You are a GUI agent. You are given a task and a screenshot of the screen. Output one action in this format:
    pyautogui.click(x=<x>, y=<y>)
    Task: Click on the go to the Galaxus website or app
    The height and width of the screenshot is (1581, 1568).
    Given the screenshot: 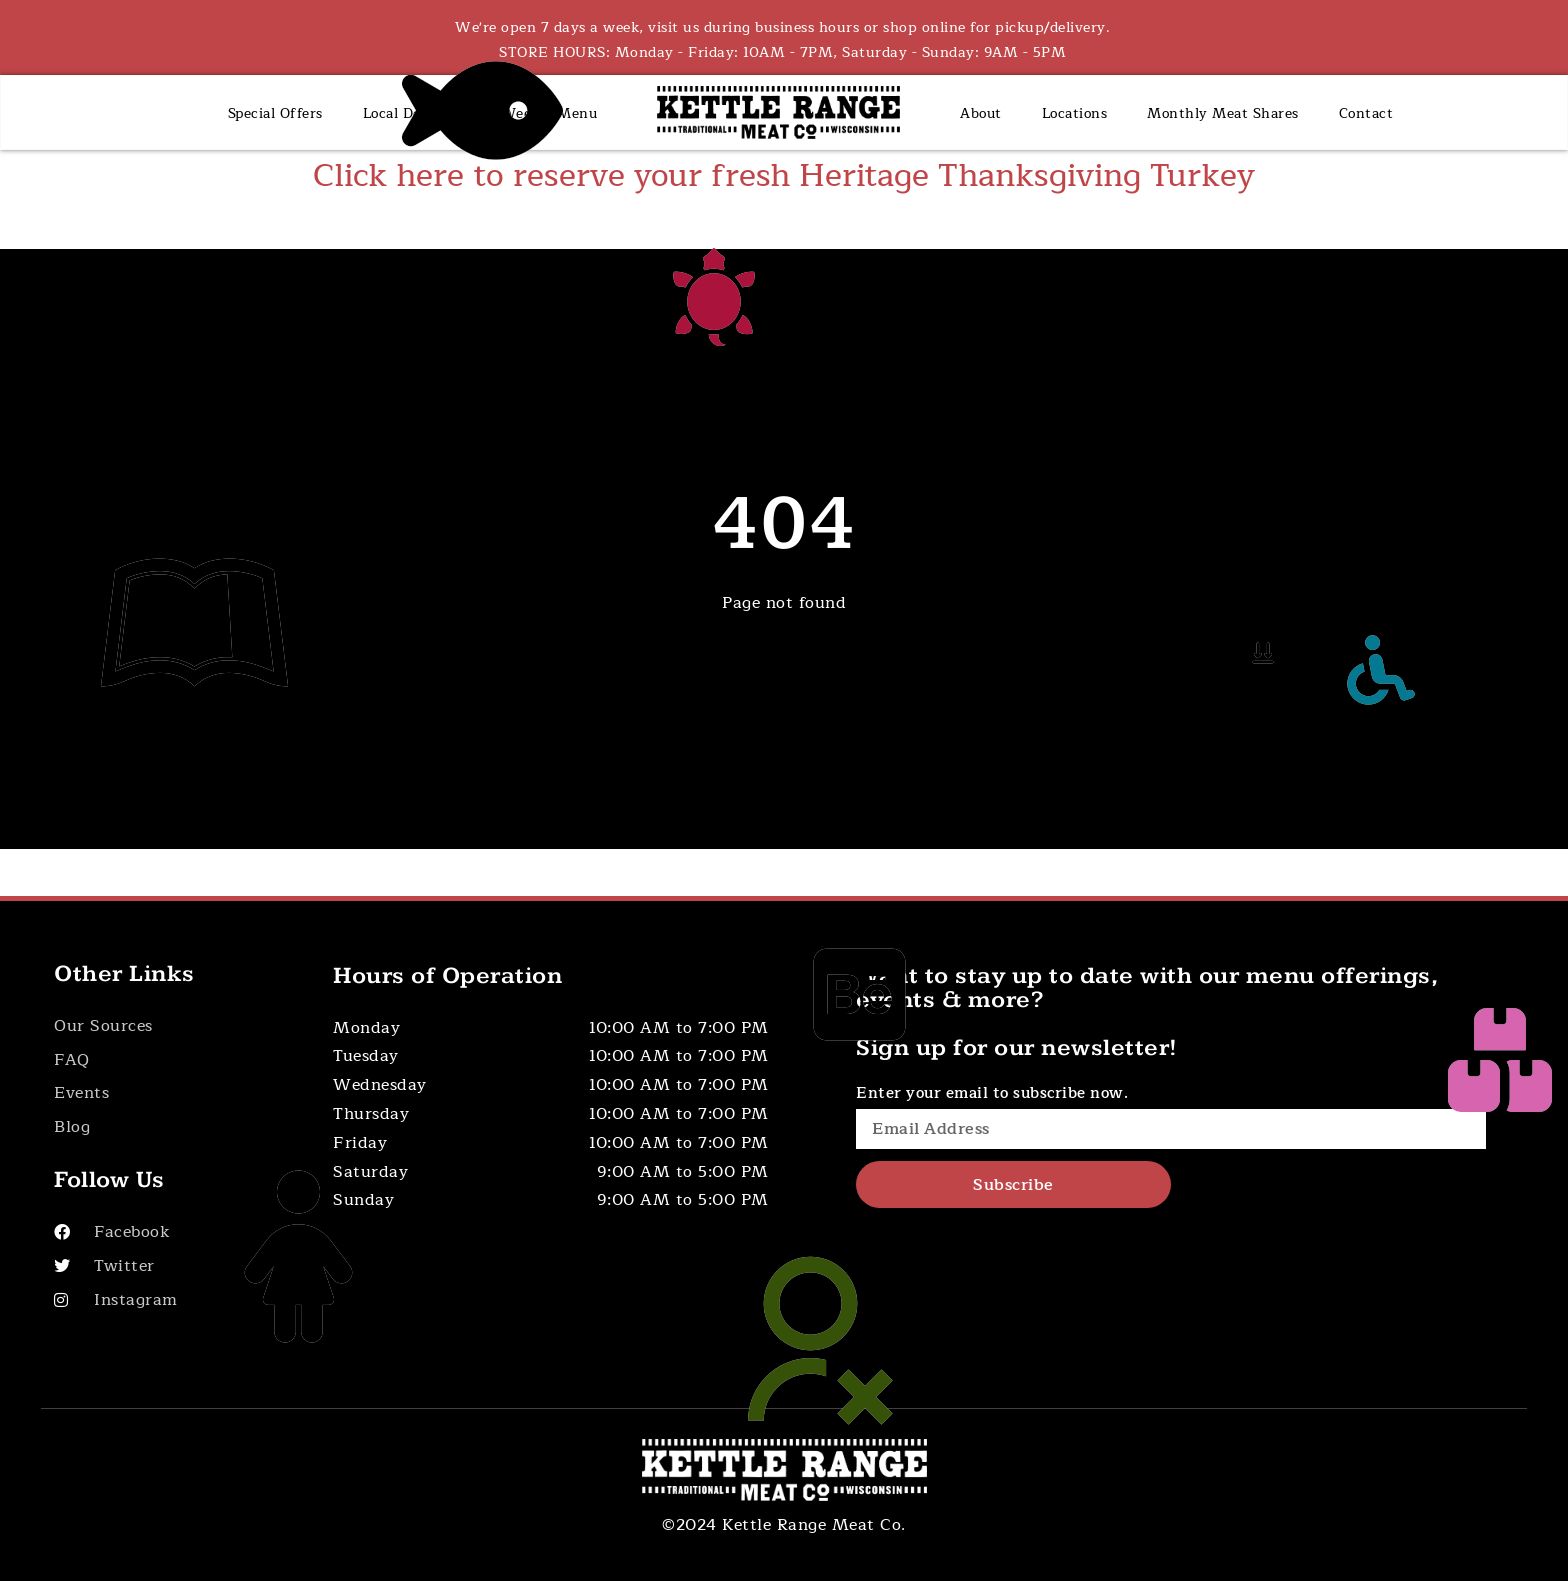 What is the action you would take?
    pyautogui.click(x=714, y=297)
    